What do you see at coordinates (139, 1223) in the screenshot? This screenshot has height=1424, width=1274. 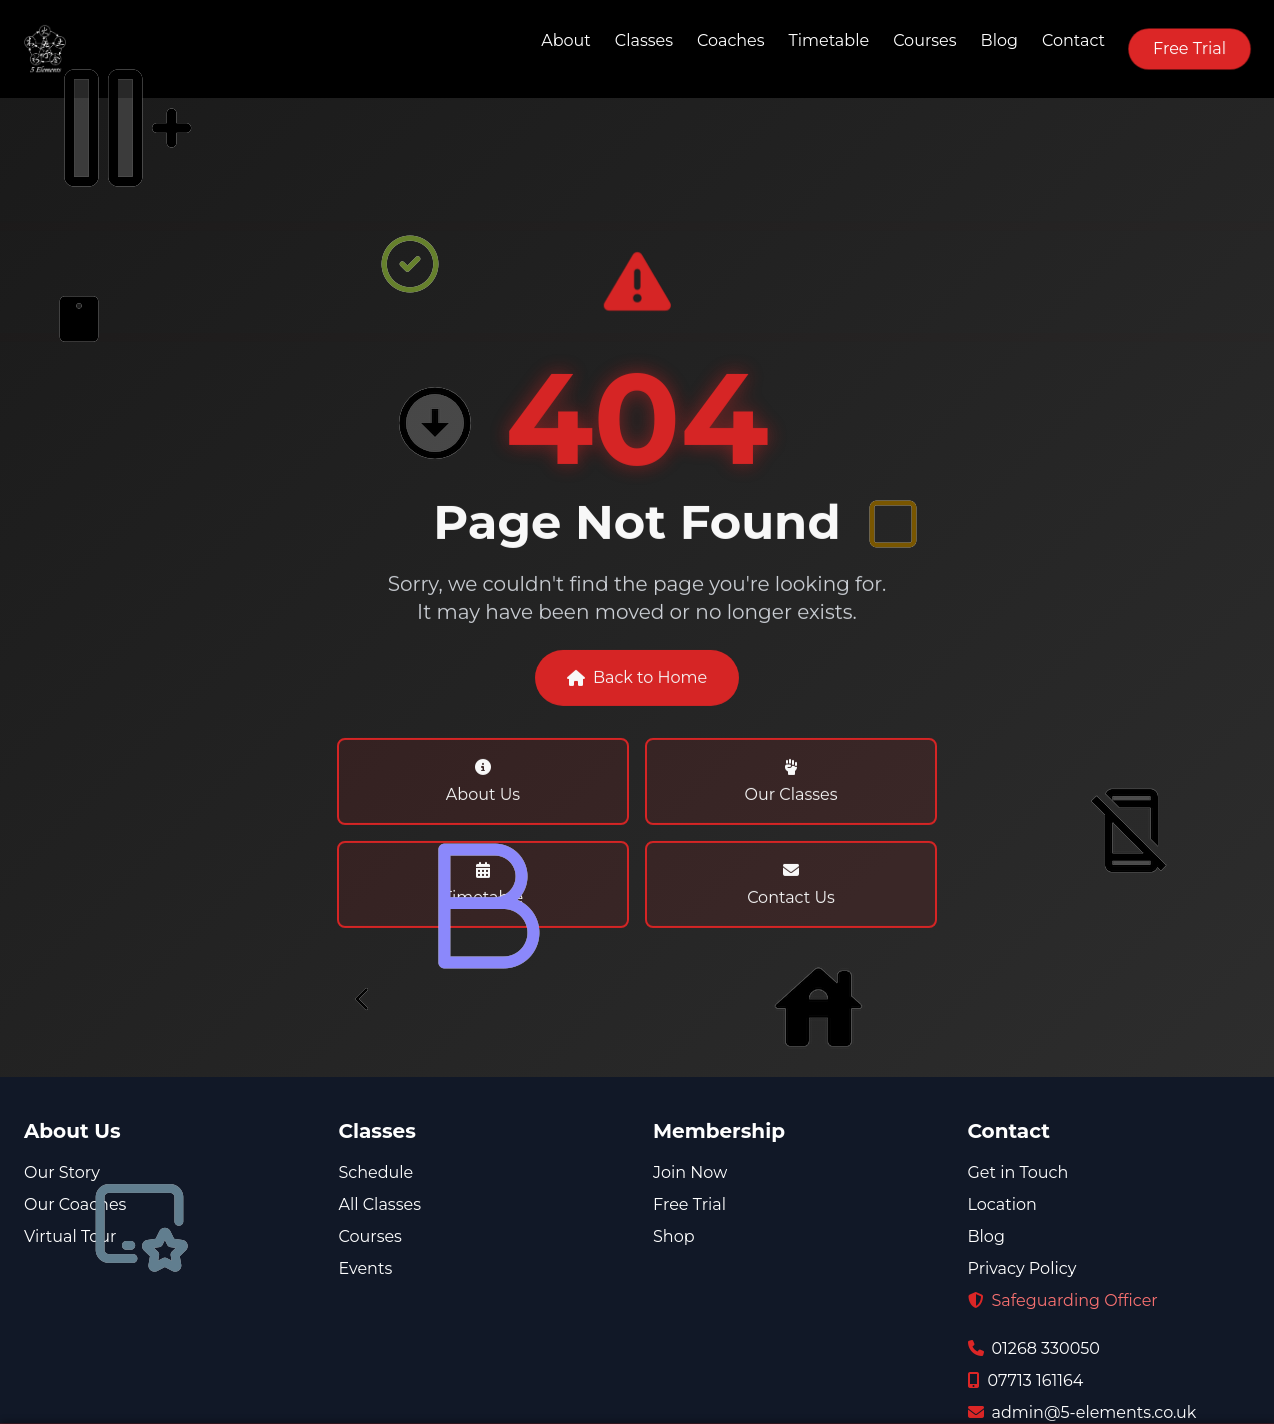 I see `mark this tablet as a favorite device` at bounding box center [139, 1223].